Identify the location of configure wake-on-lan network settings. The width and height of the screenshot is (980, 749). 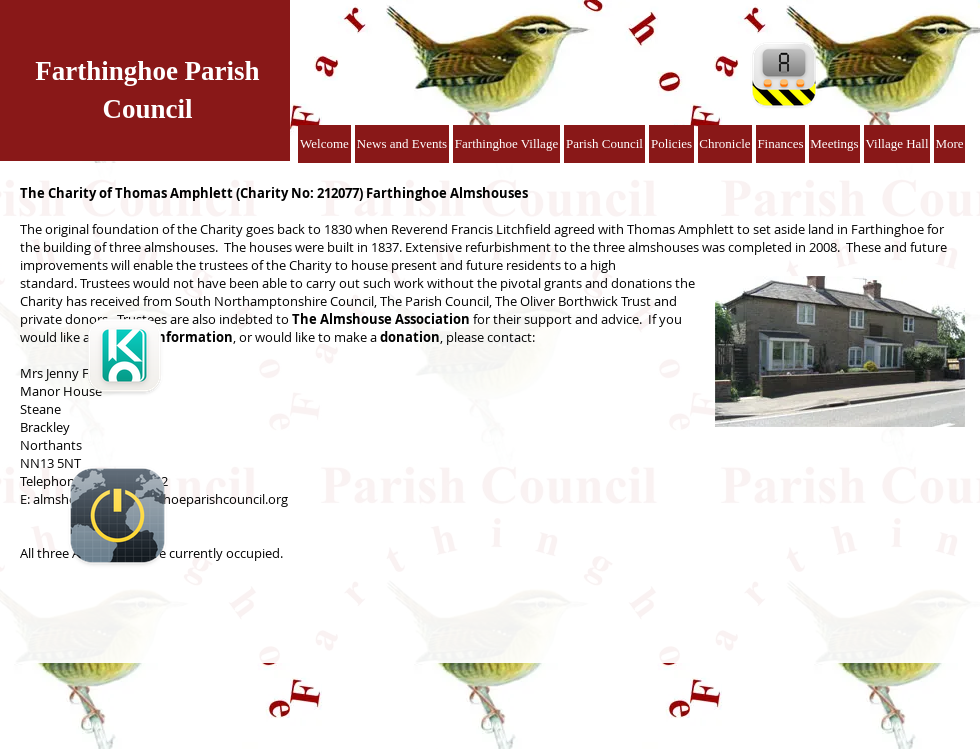
(117, 515).